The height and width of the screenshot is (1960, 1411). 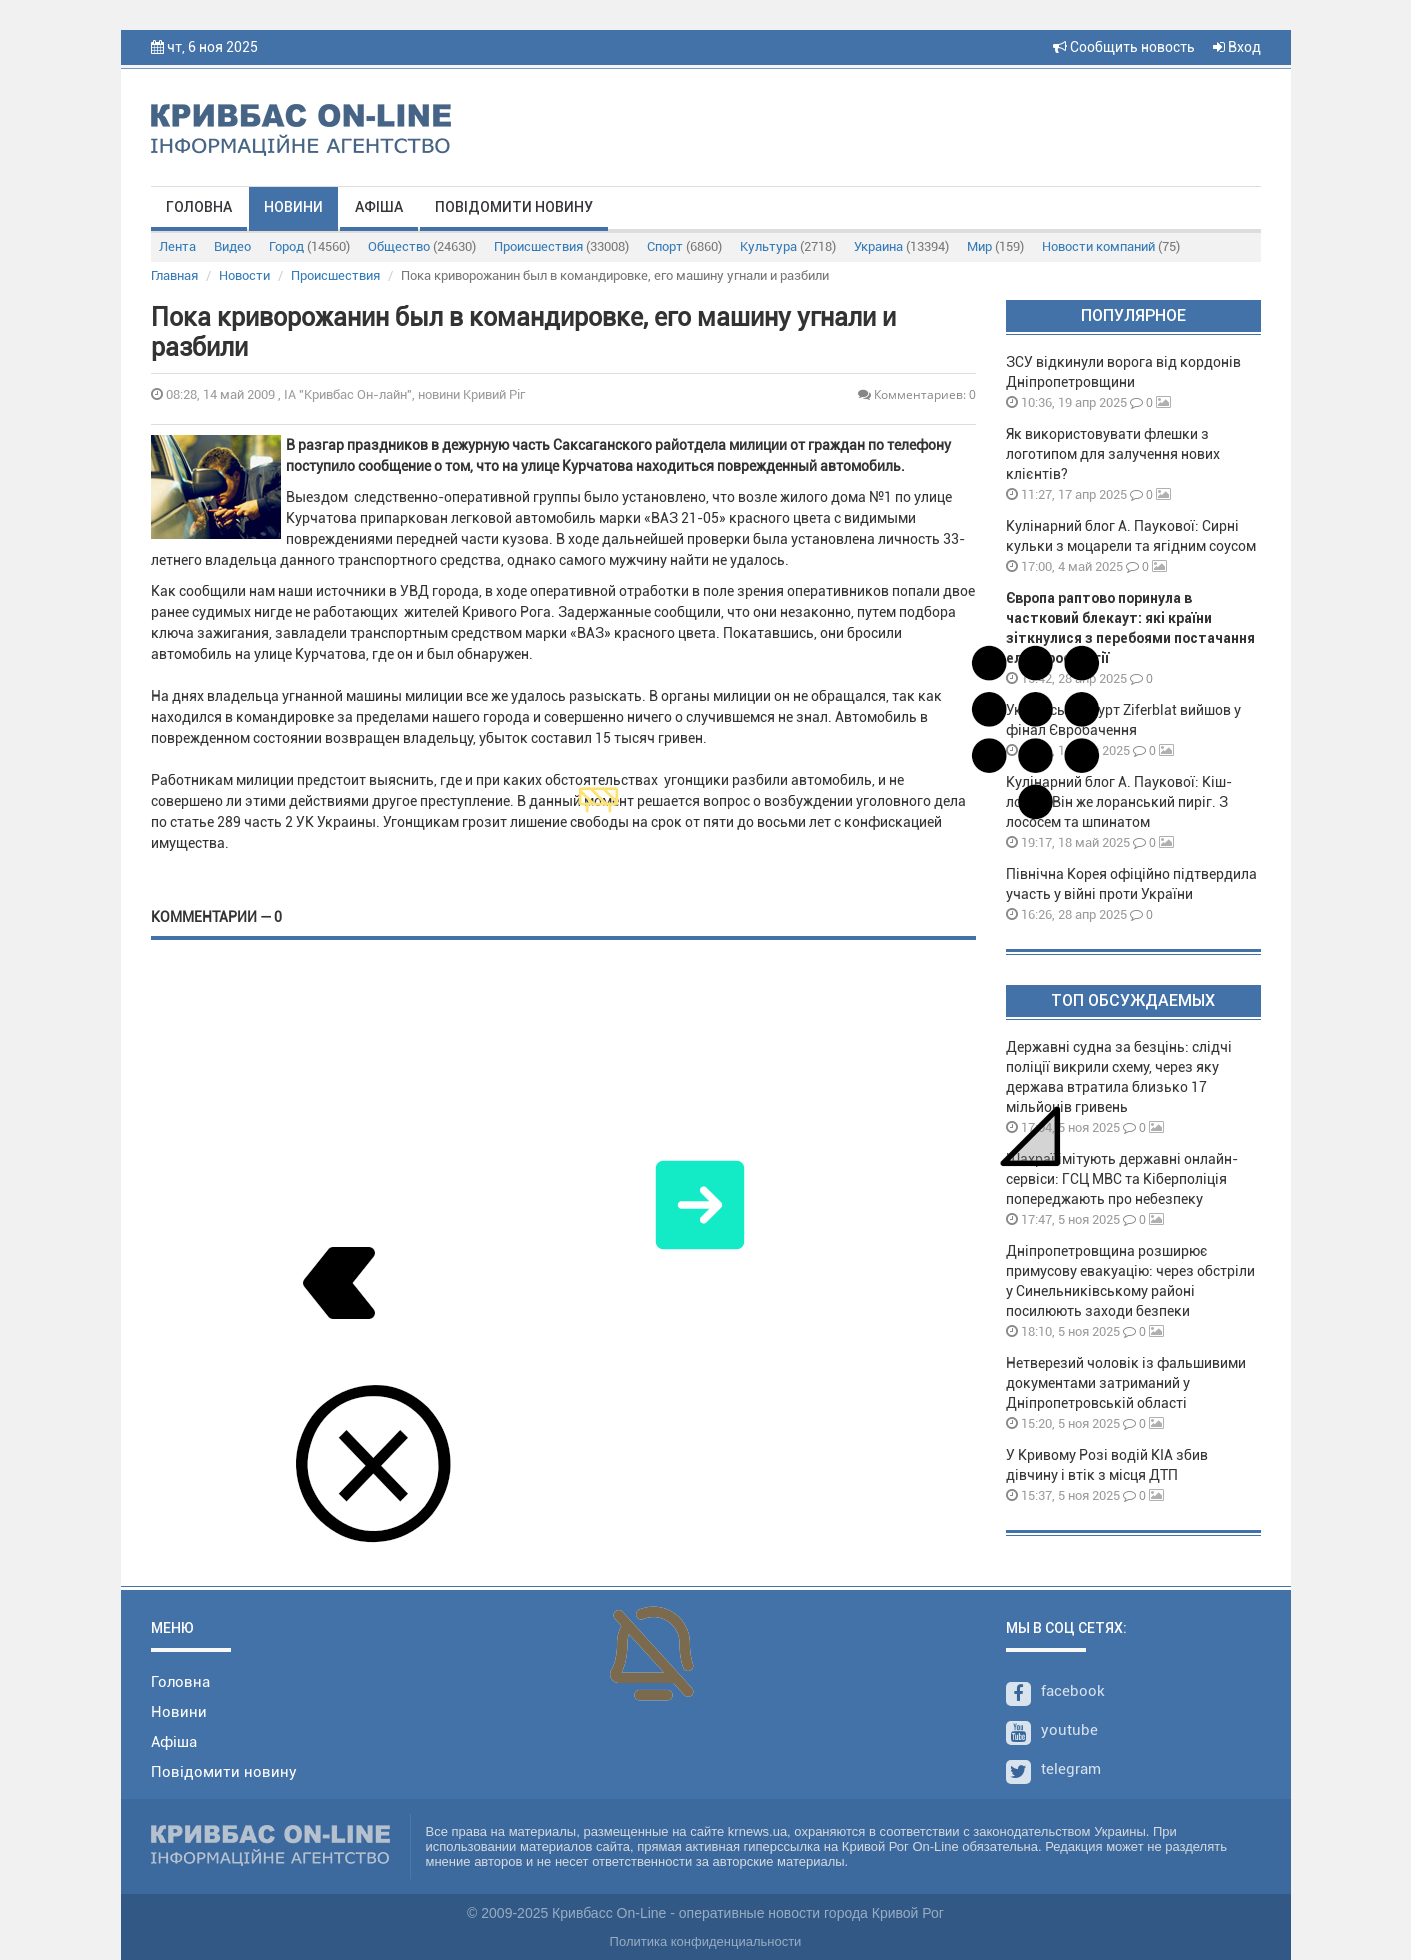 What do you see at coordinates (1034, 1140) in the screenshot?
I see `adjust notch or display cutout settings` at bounding box center [1034, 1140].